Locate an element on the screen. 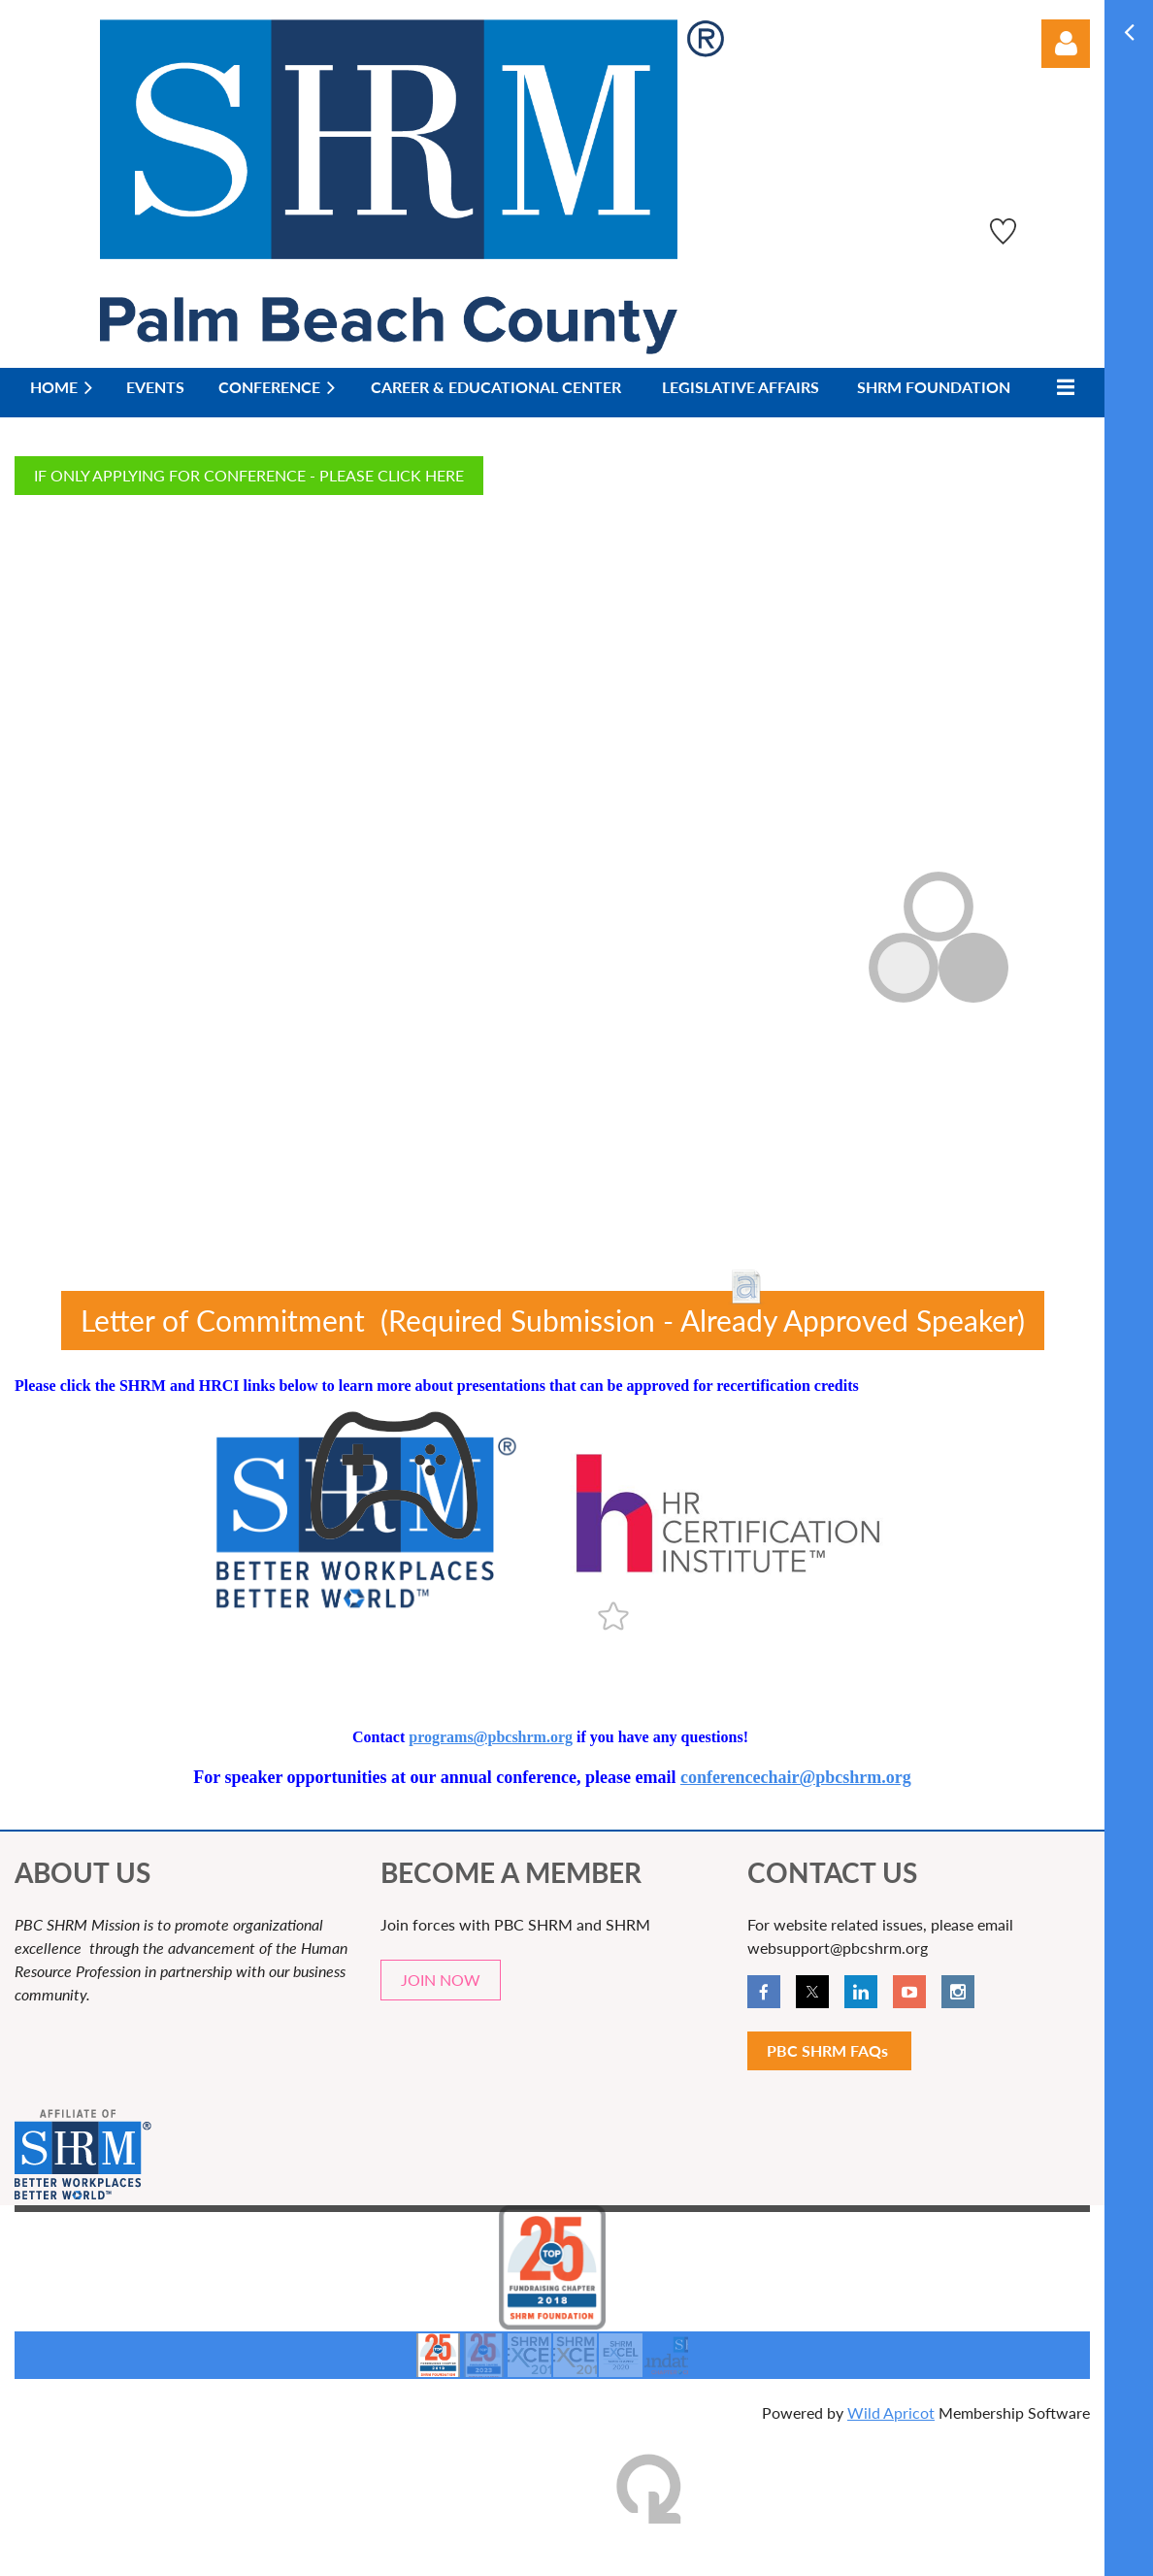 The height and width of the screenshot is (2576, 1153). a font file type indicator is located at coordinates (746, 1286).